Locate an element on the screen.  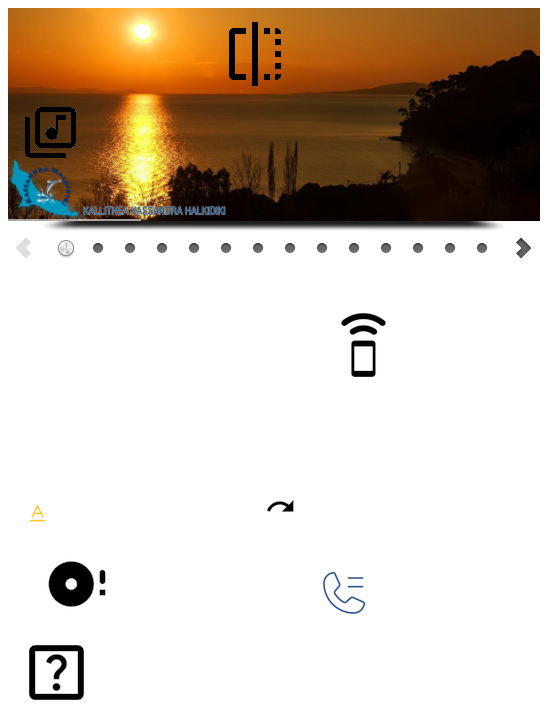
view contact list or phone directory is located at coordinates (345, 592).